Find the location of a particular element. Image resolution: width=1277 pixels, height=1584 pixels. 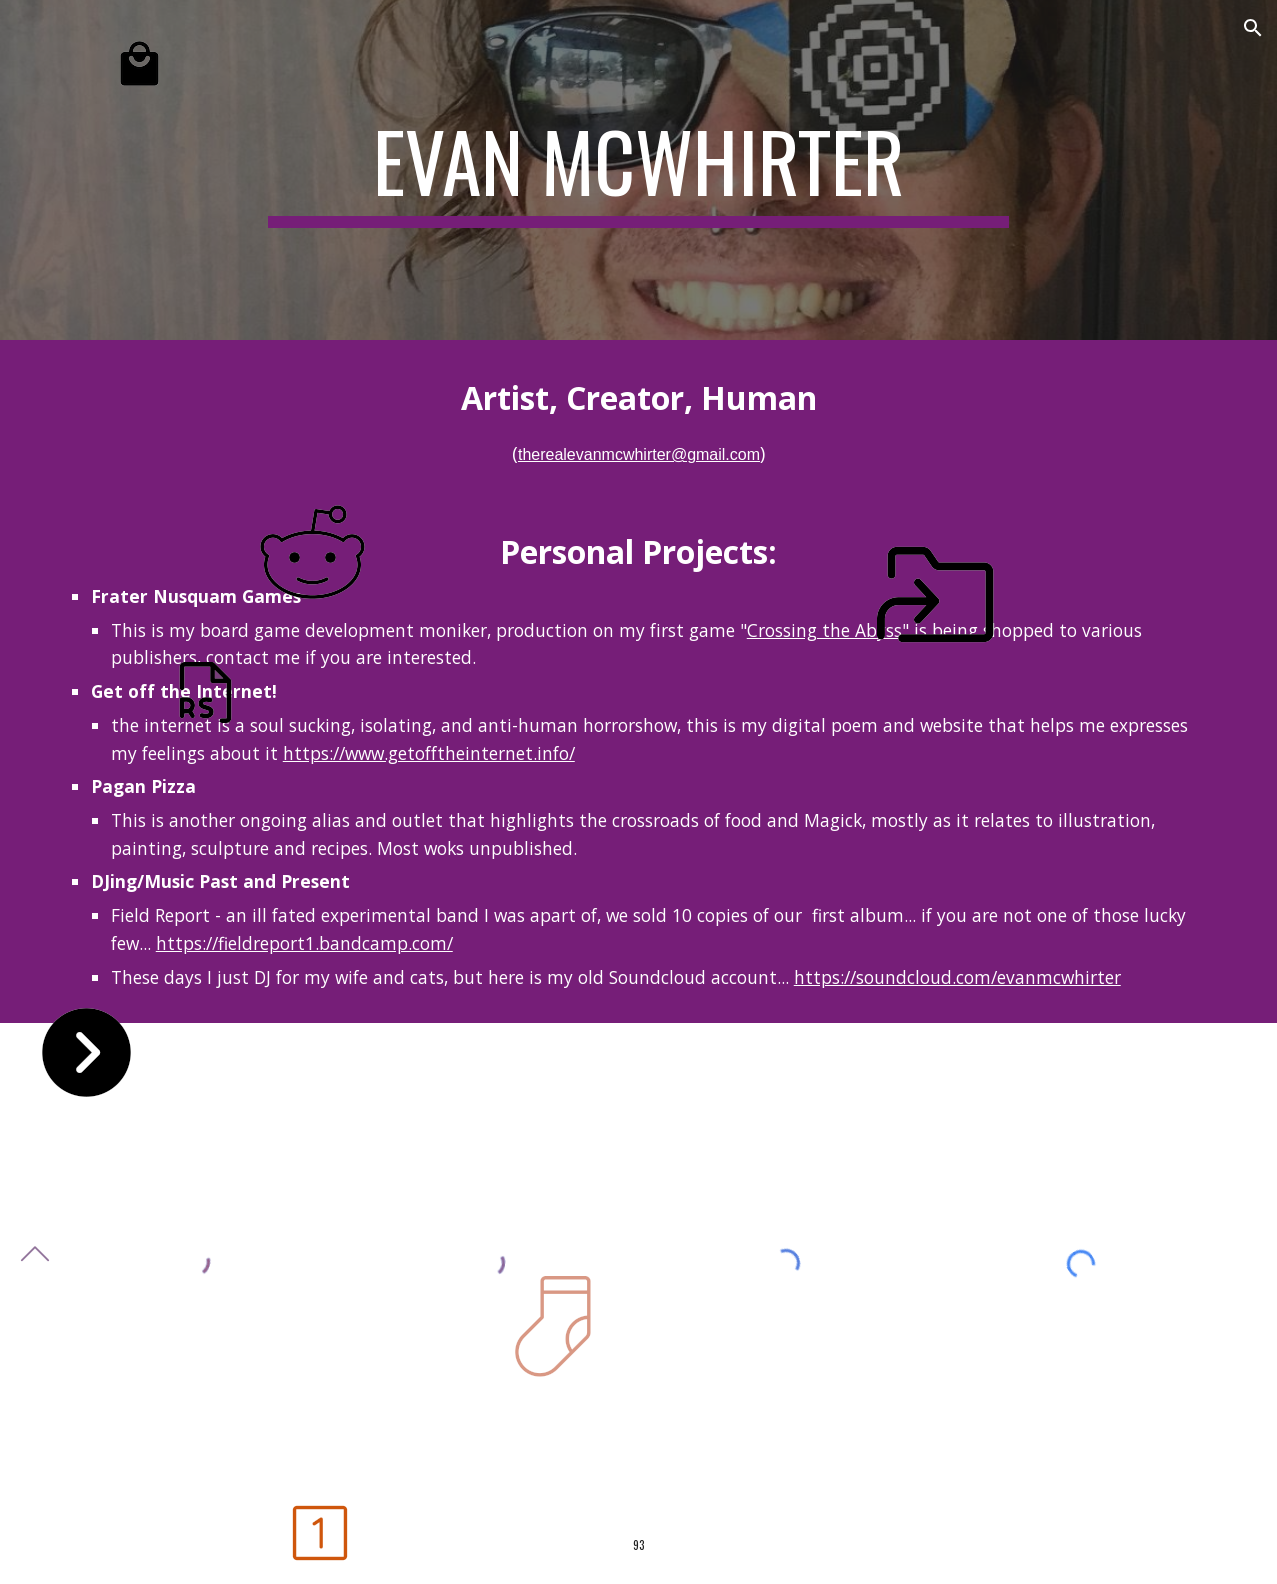

go to the next item or page is located at coordinates (86, 1052).